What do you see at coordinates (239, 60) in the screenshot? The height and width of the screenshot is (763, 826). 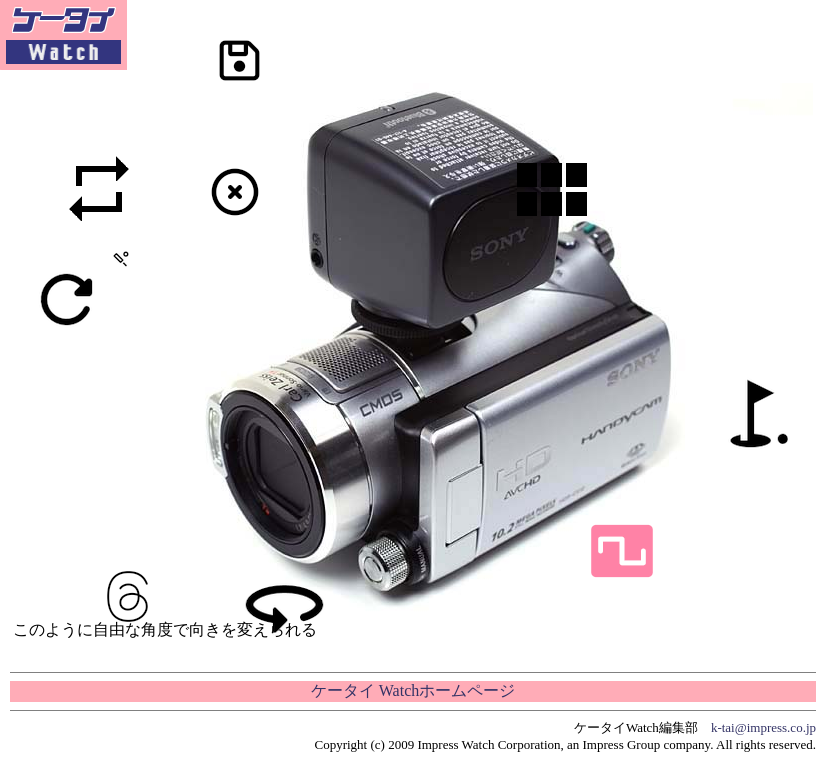 I see `save current file or document` at bounding box center [239, 60].